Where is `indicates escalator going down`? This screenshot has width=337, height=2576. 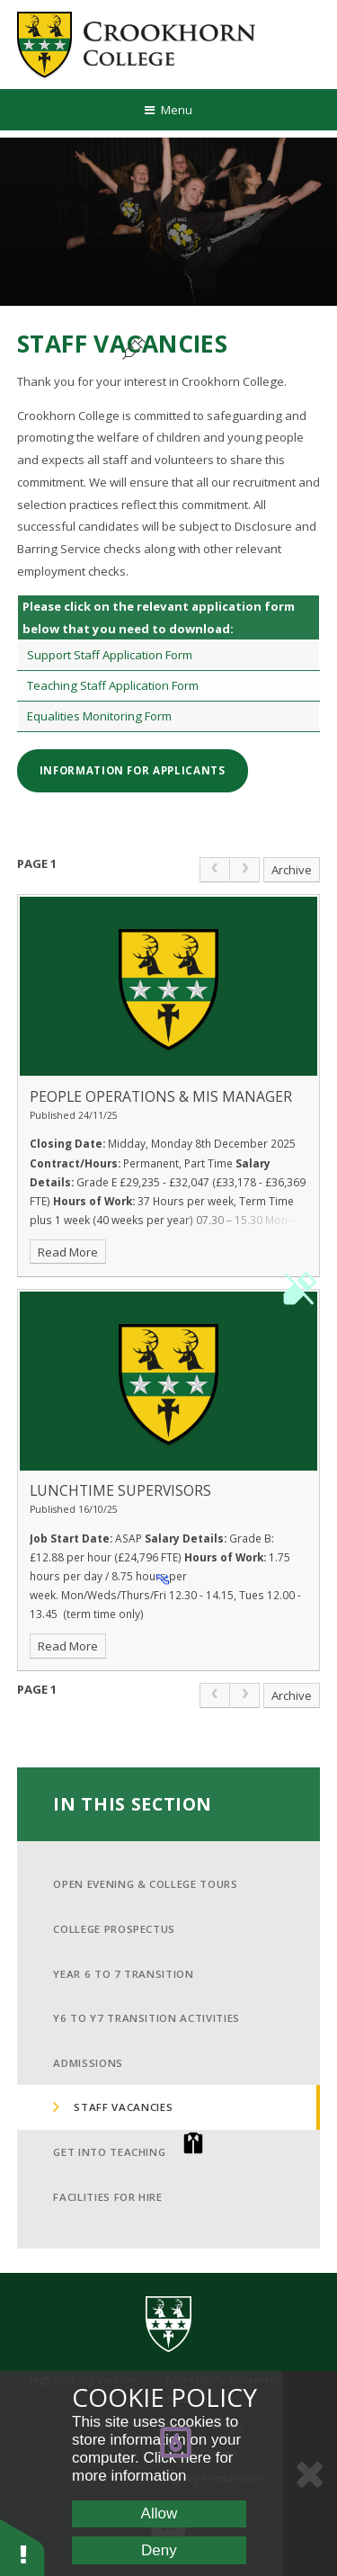 indicates escalator going down is located at coordinates (163, 1579).